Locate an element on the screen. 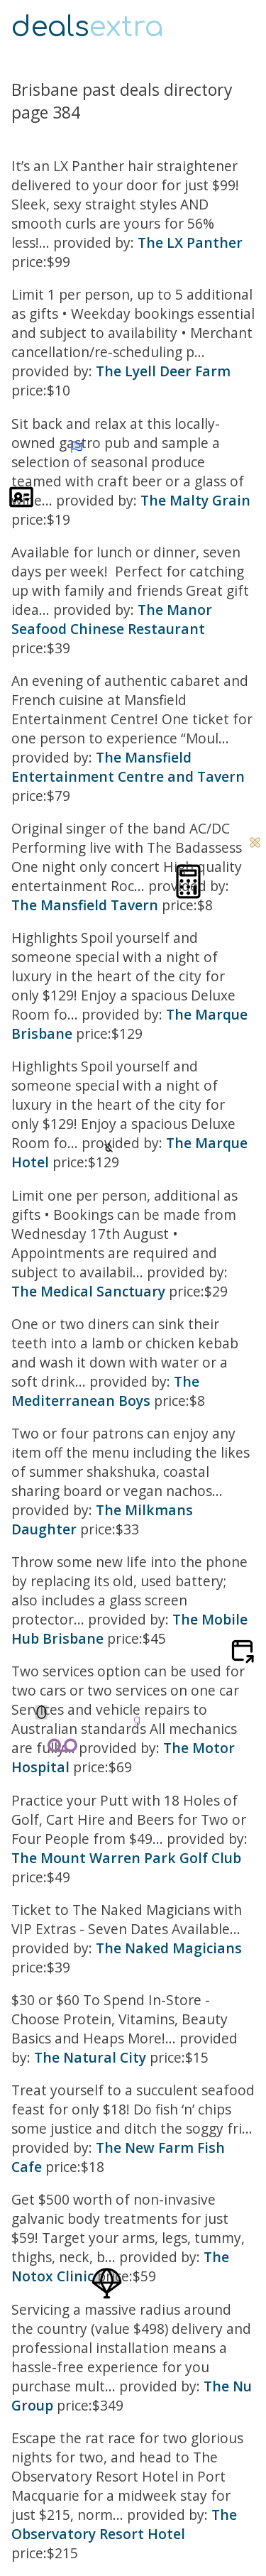  open goodreads app or profile is located at coordinates (137, 1721).